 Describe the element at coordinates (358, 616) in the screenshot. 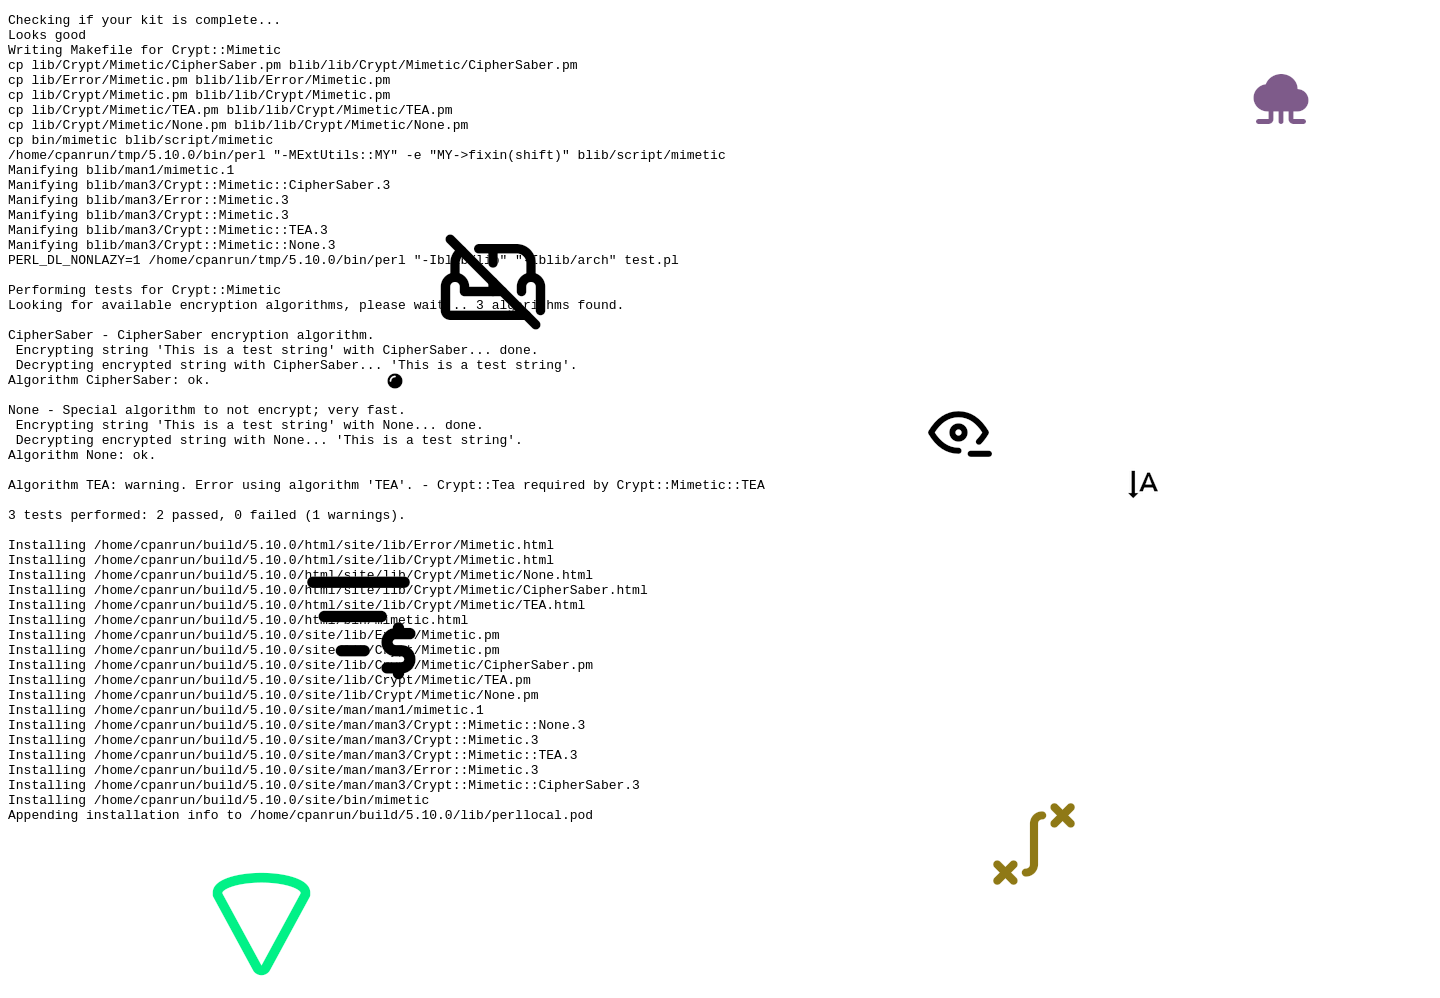

I see `filter results by price or cost` at that location.